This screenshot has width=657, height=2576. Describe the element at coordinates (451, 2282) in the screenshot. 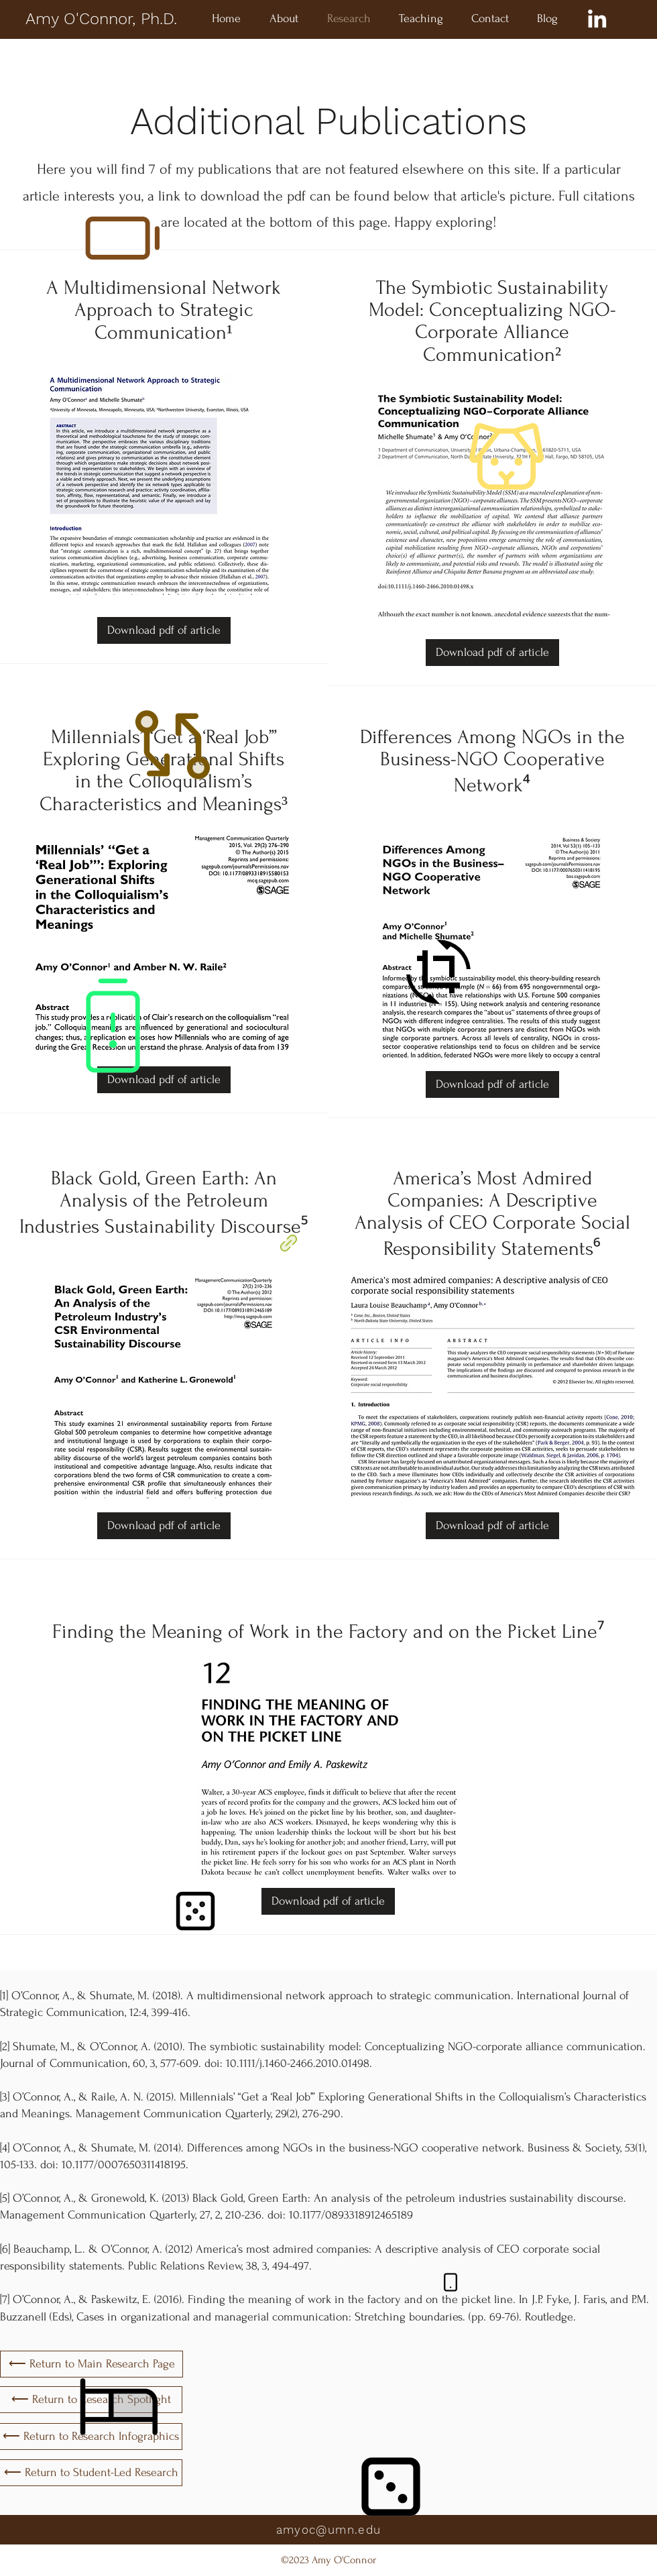

I see `access mobile device settings` at that location.